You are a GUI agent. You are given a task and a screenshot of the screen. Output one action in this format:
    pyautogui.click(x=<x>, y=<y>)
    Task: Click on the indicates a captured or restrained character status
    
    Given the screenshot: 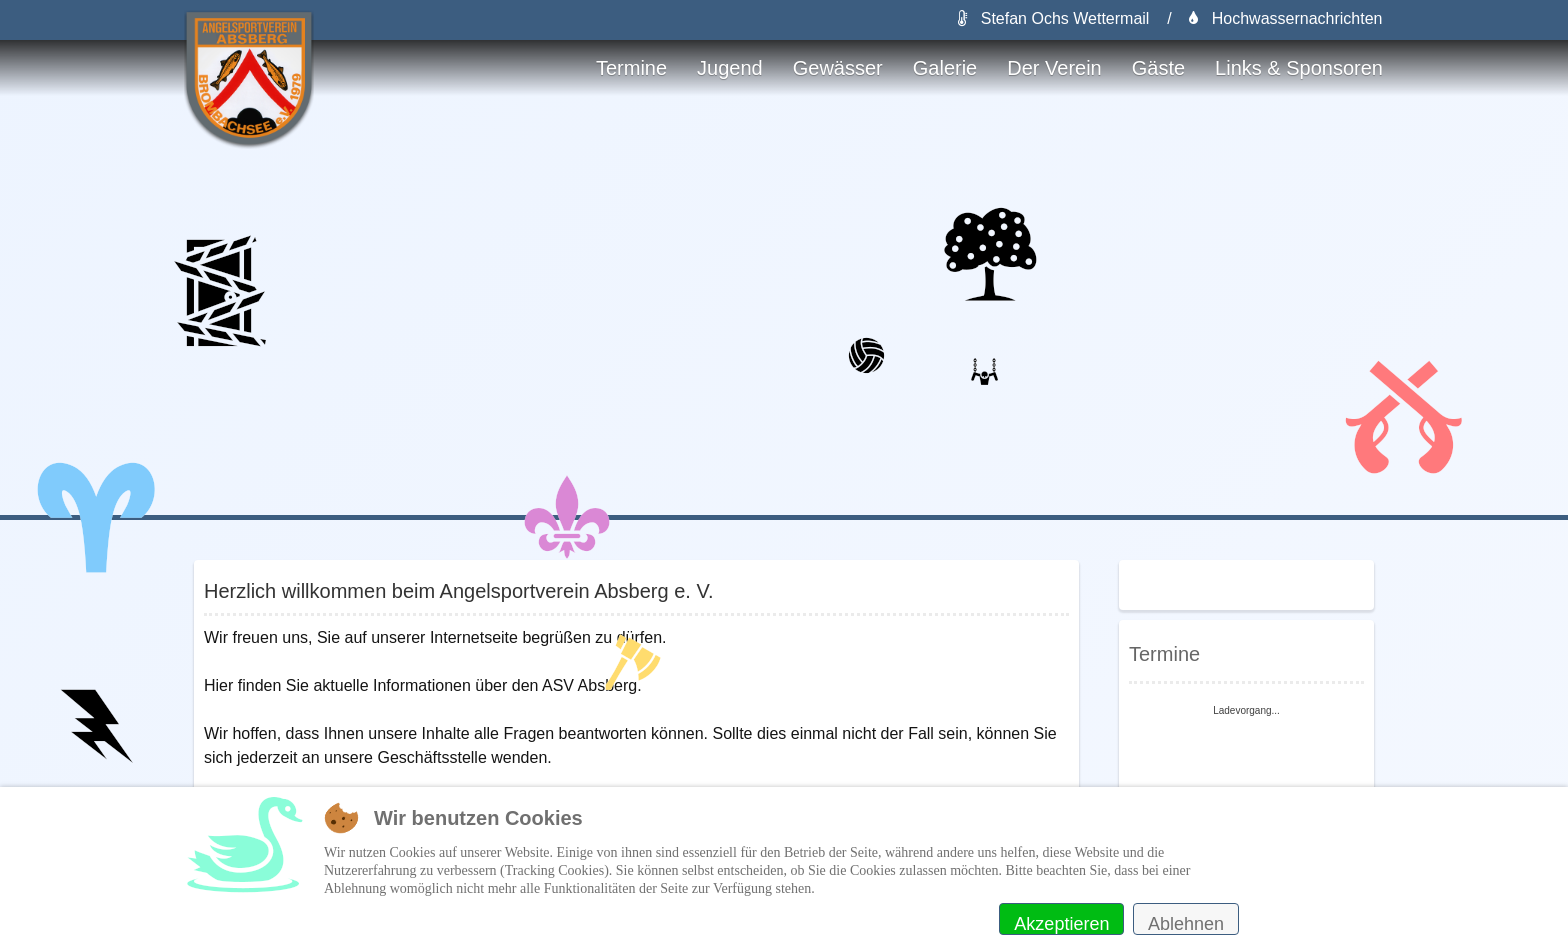 What is the action you would take?
    pyautogui.click(x=984, y=371)
    